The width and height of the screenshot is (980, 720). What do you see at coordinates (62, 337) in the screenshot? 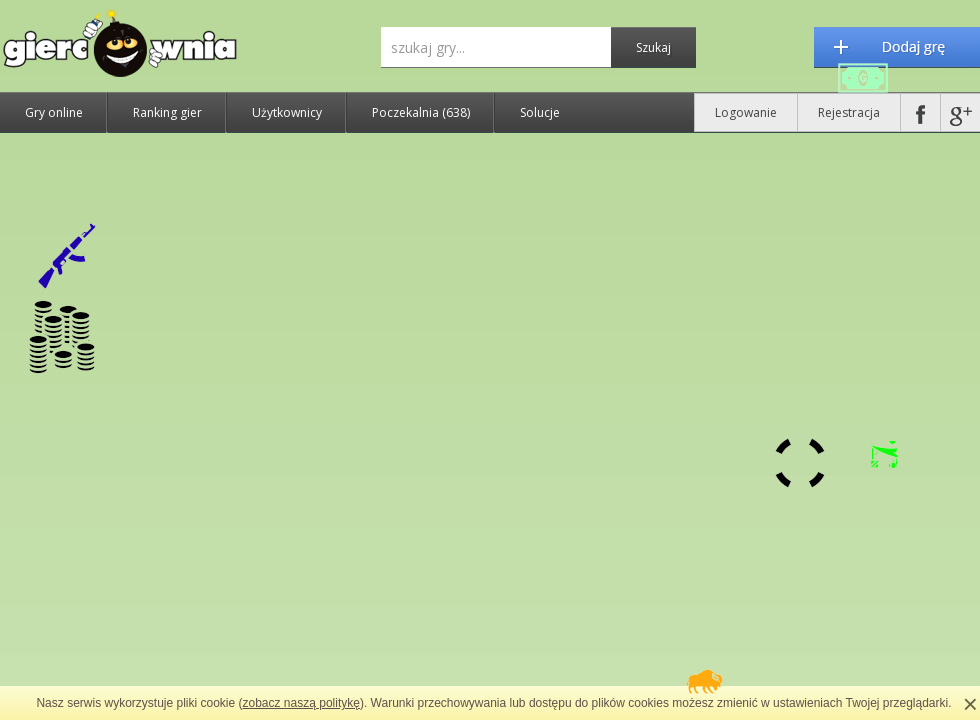
I see `view your in-game currency balance` at bounding box center [62, 337].